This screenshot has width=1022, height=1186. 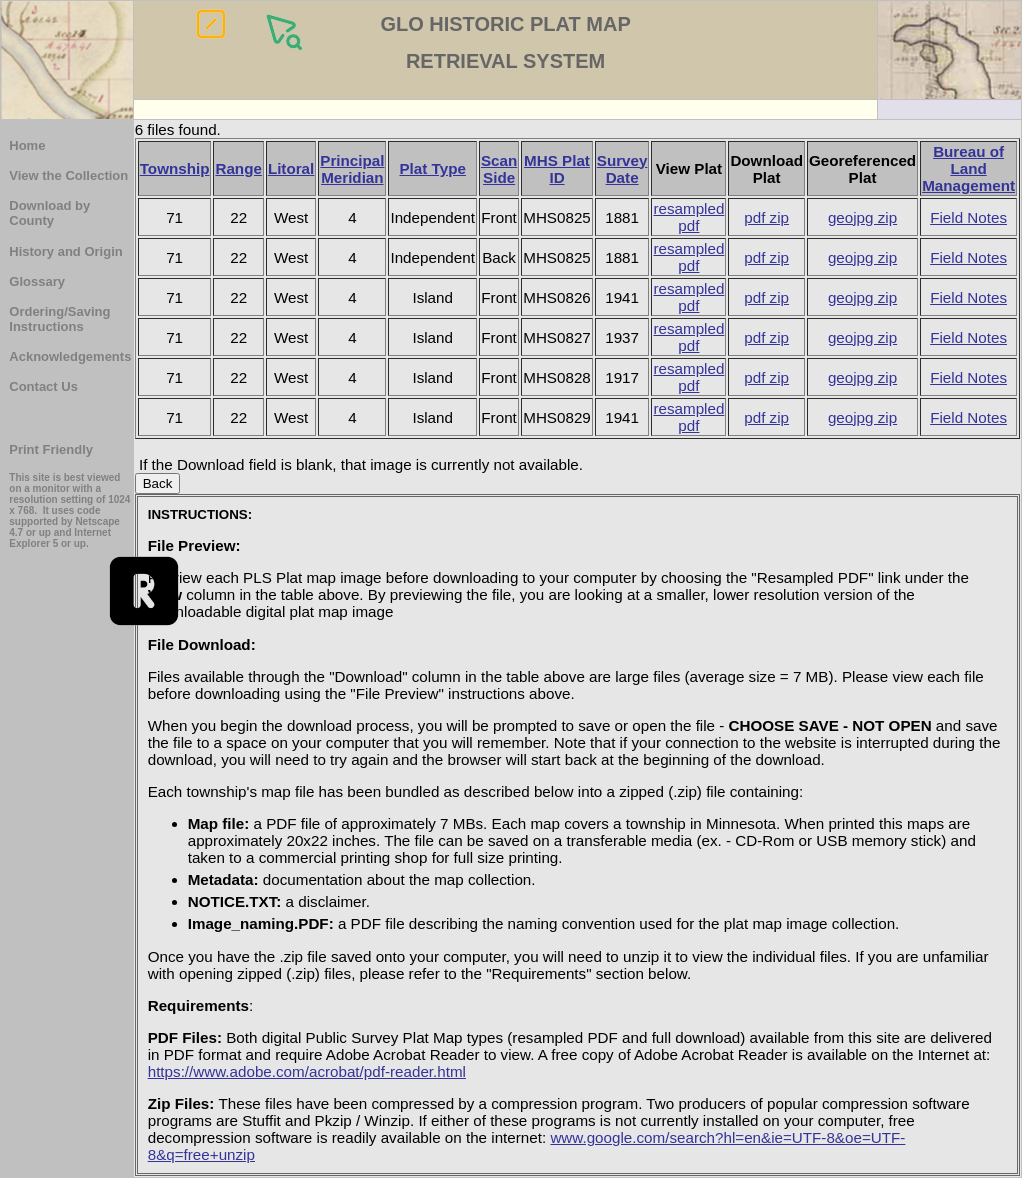 What do you see at coordinates (144, 591) in the screenshot?
I see `indicates a rating or review section` at bounding box center [144, 591].